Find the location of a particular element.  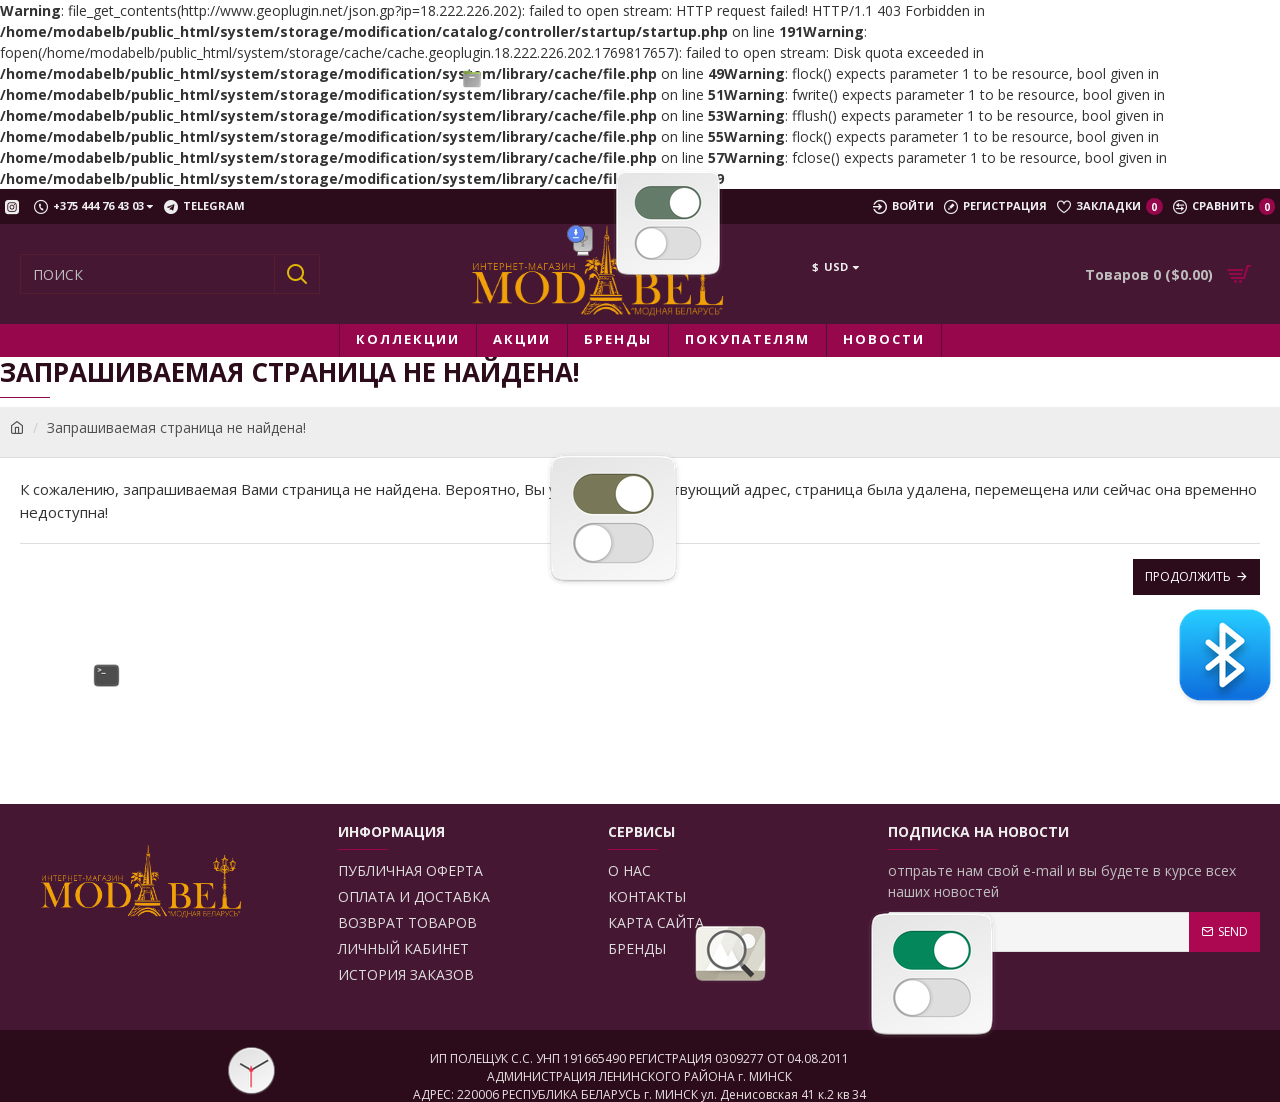

open the file manager application is located at coordinates (472, 79).